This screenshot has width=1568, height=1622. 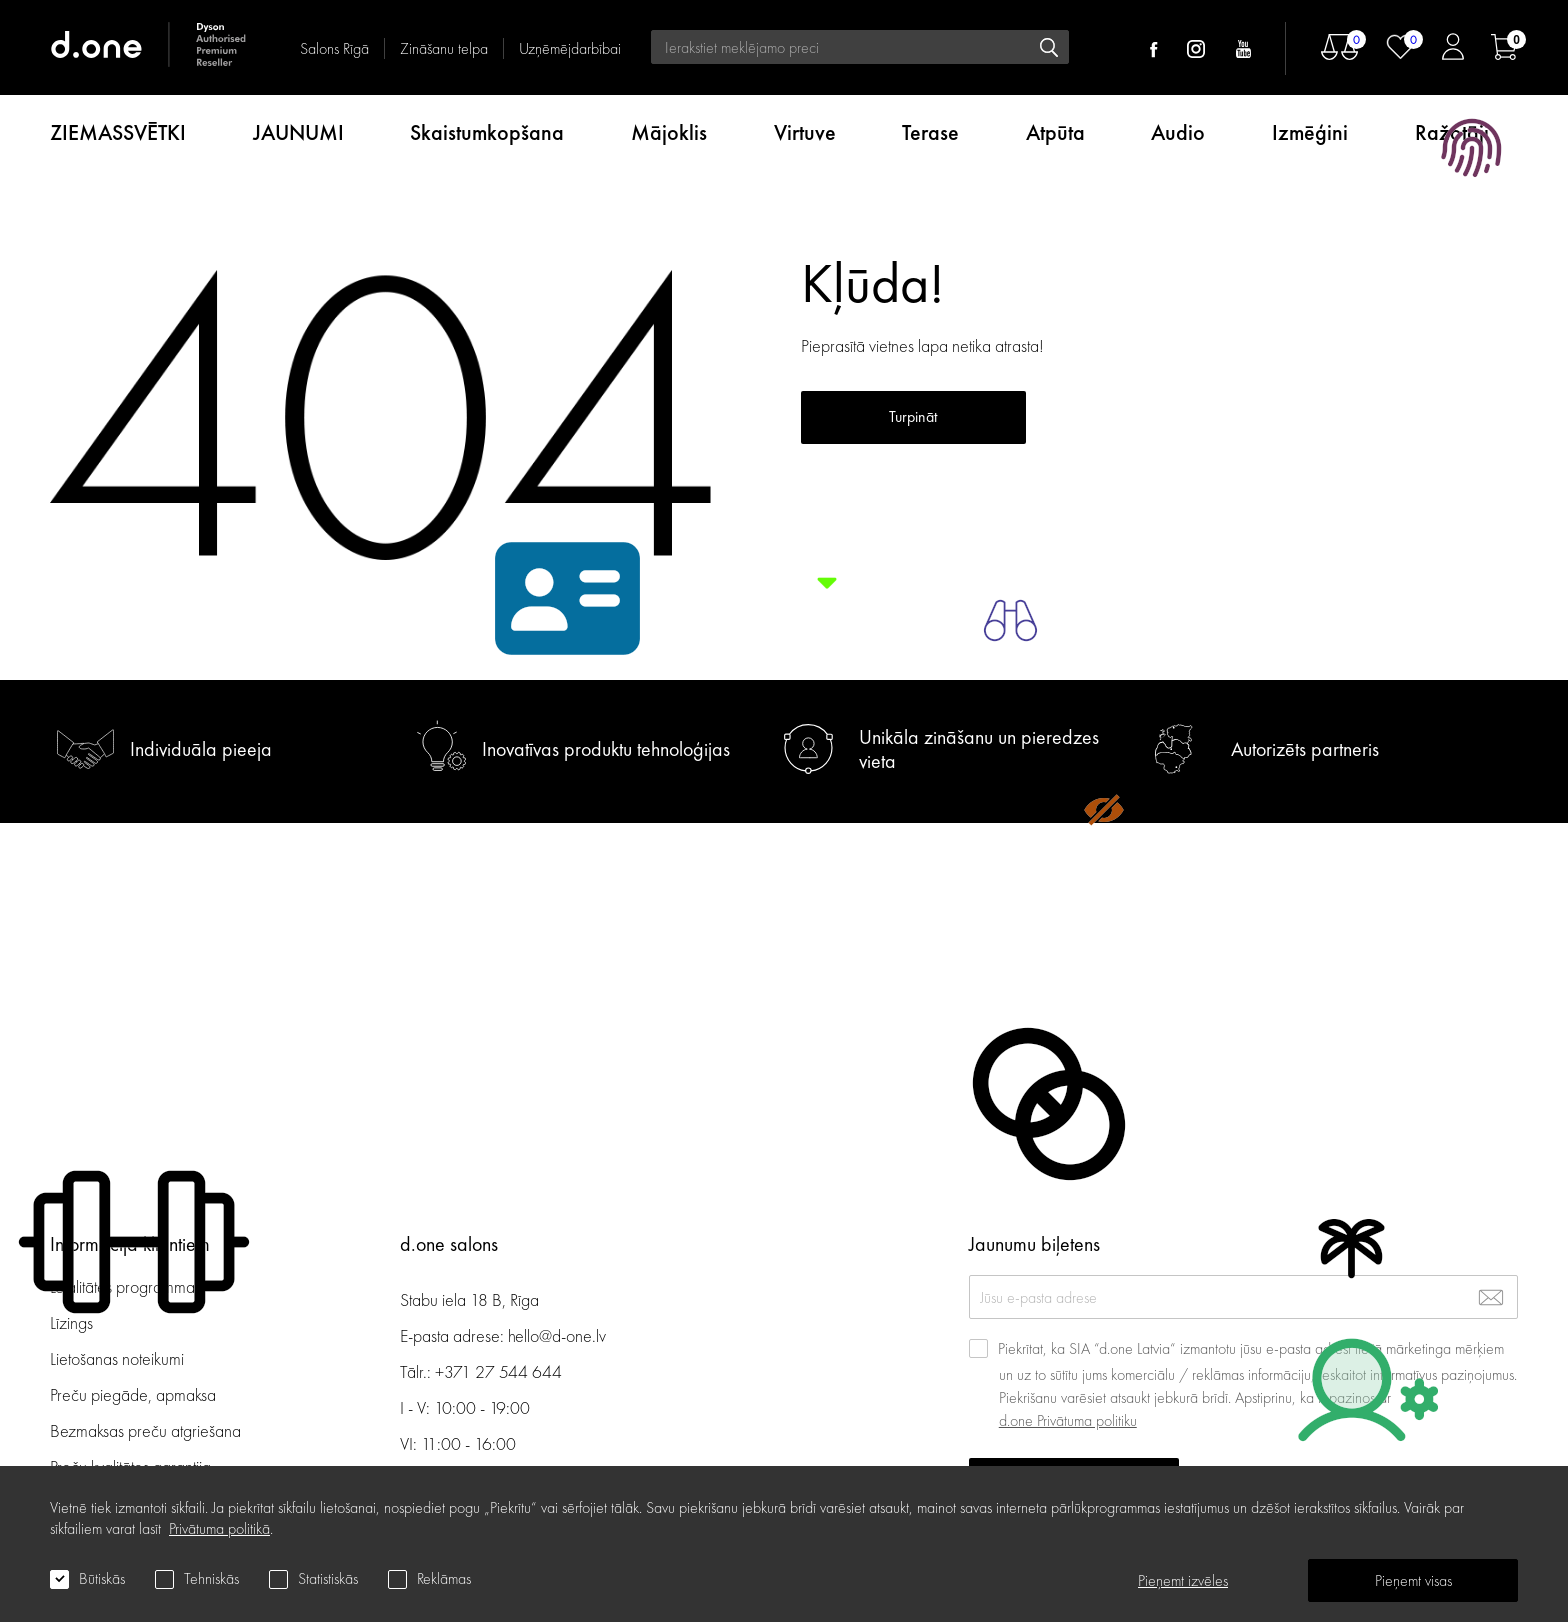 I want to click on authenticate with biometric fingerprint, so click(x=1472, y=148).